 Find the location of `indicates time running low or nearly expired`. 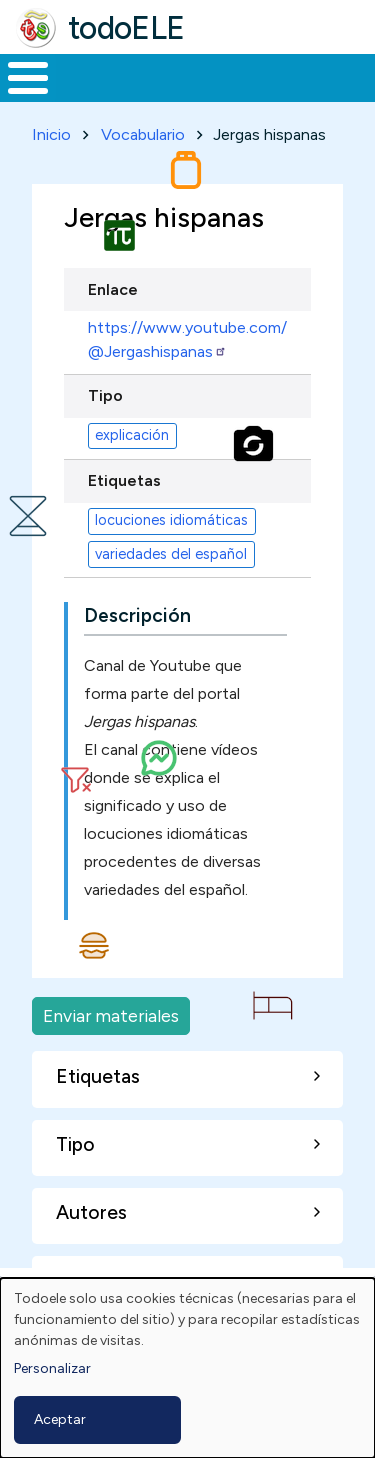

indicates time running low or nearly expired is located at coordinates (28, 516).